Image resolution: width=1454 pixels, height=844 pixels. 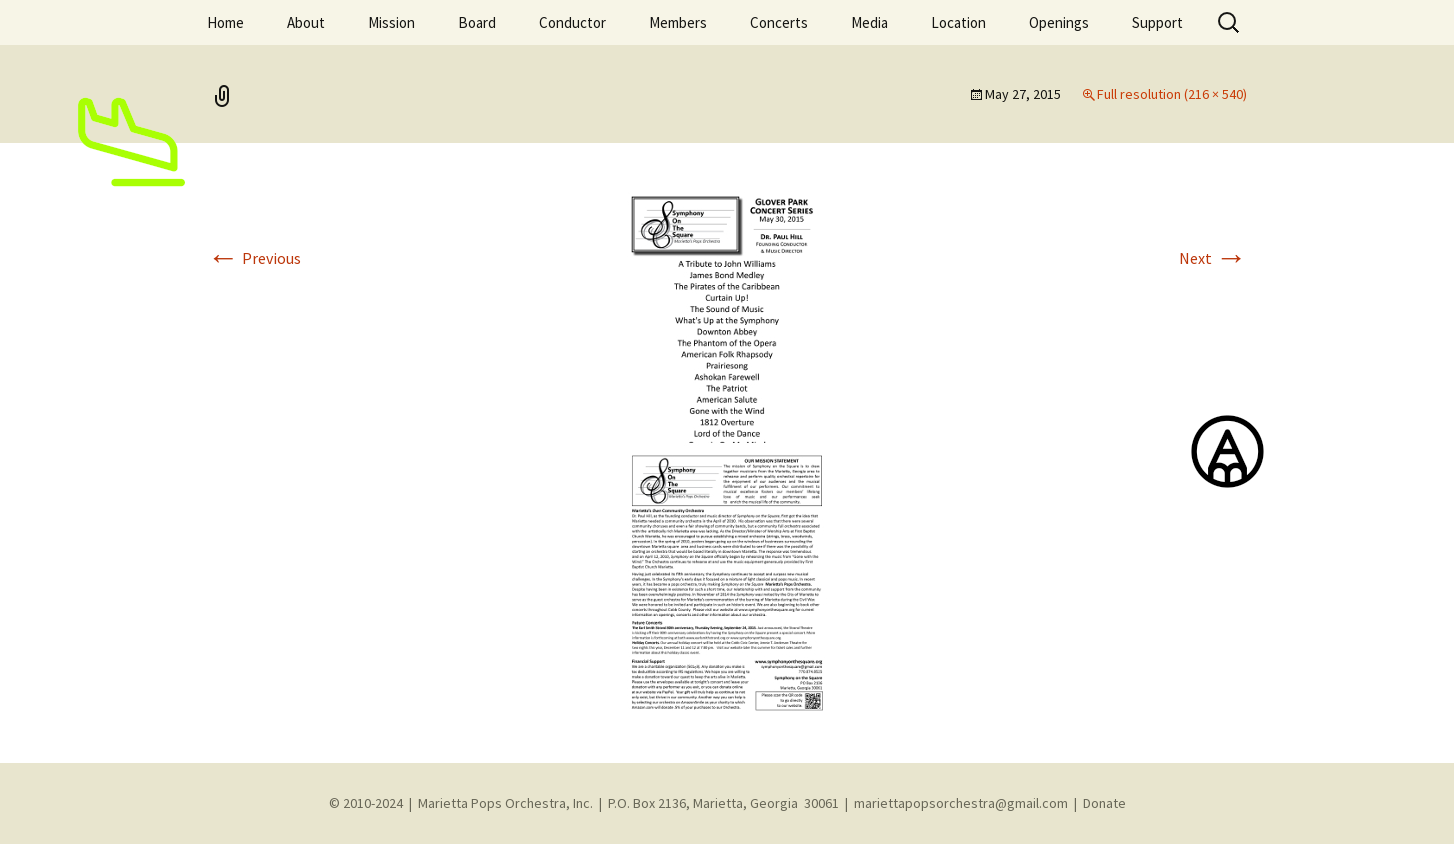 What do you see at coordinates (126, 142) in the screenshot?
I see `indicates flight arrival or landing status` at bounding box center [126, 142].